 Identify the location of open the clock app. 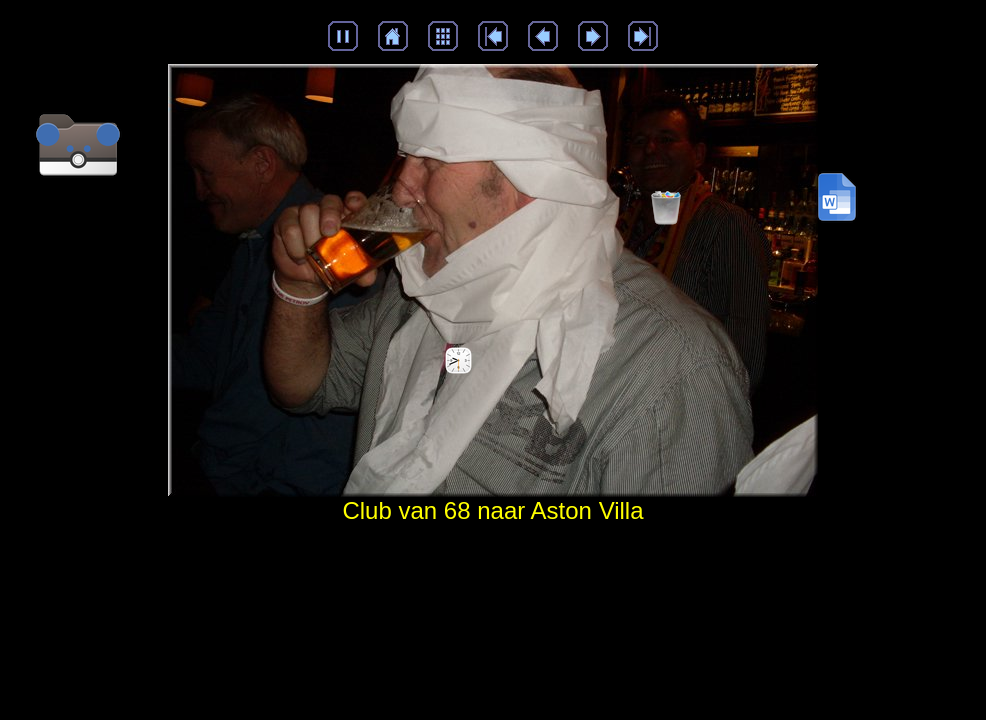
(458, 360).